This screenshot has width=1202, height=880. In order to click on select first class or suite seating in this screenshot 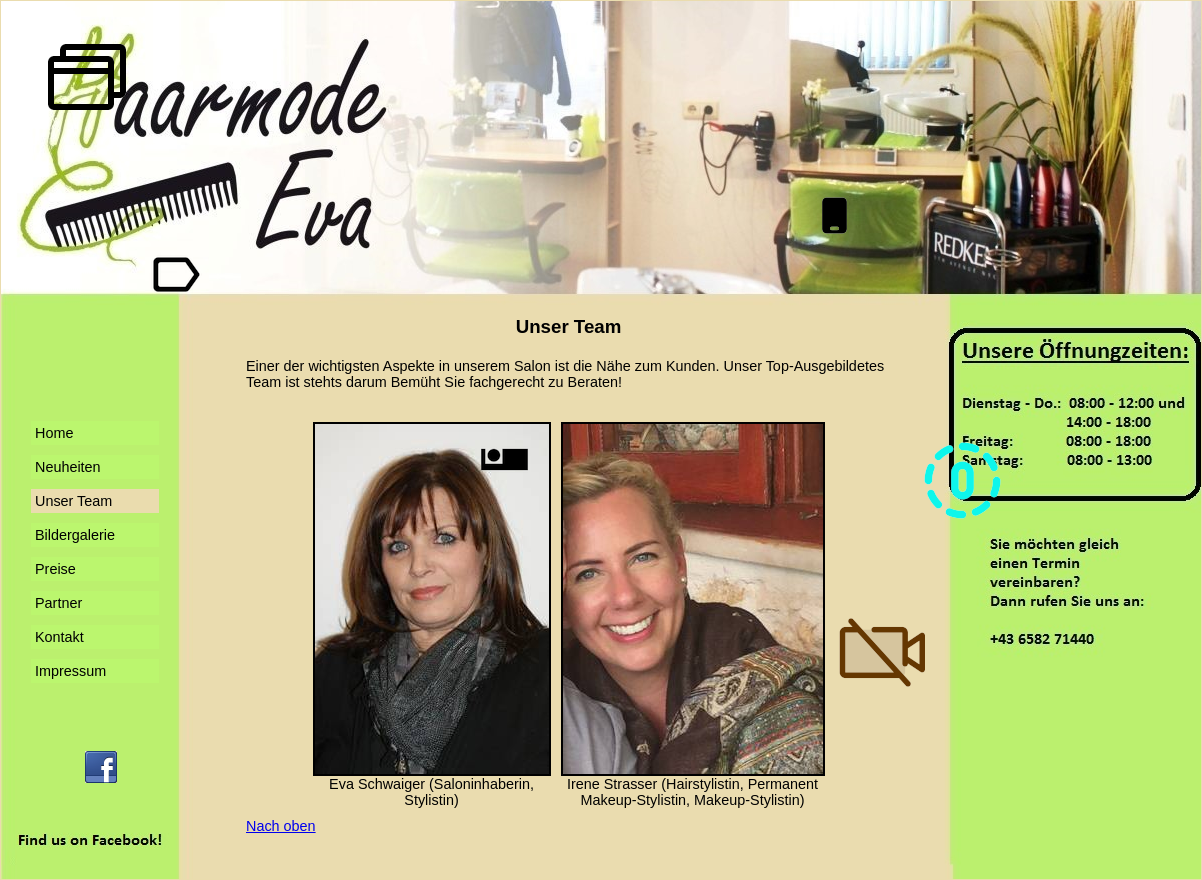, I will do `click(504, 459)`.